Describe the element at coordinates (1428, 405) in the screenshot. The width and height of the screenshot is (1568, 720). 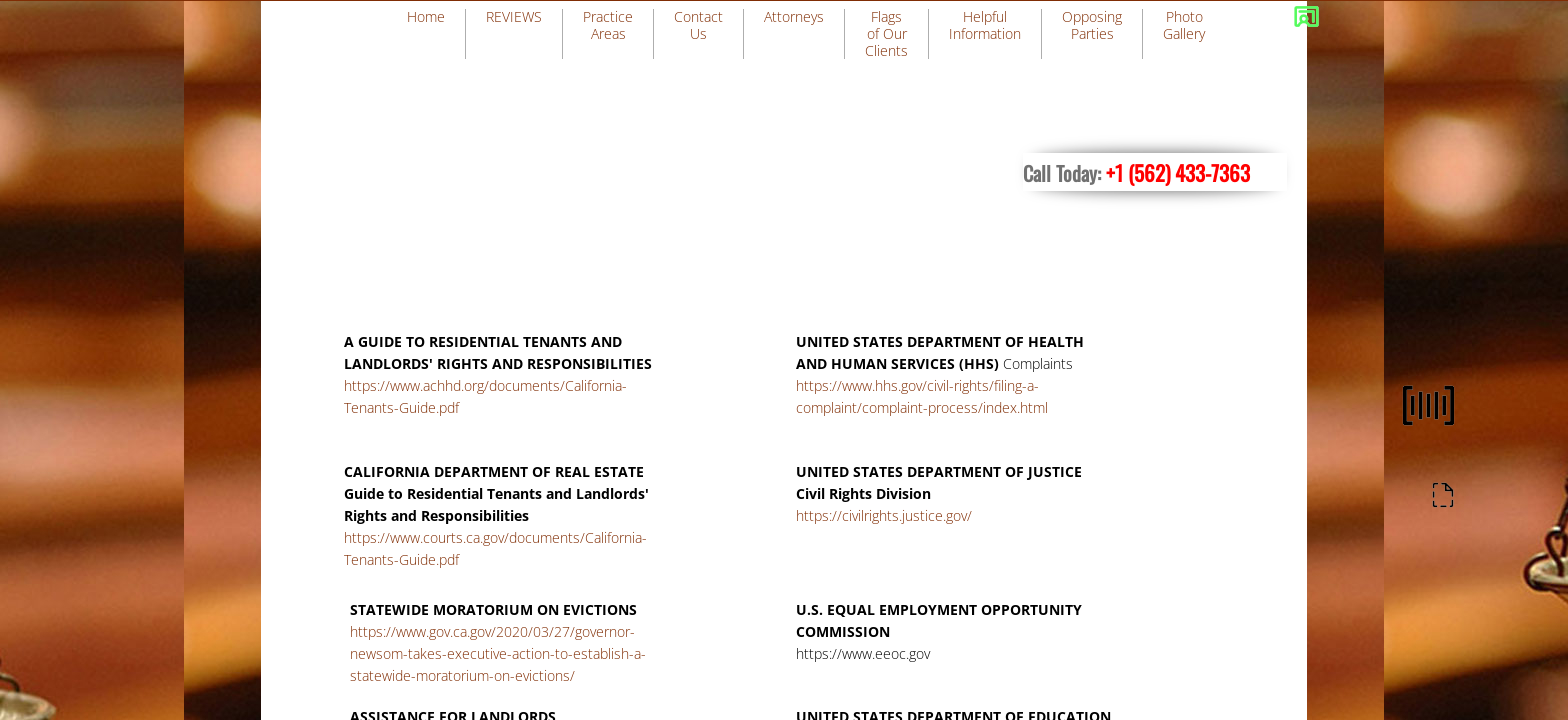
I see `scan a barcode` at that location.